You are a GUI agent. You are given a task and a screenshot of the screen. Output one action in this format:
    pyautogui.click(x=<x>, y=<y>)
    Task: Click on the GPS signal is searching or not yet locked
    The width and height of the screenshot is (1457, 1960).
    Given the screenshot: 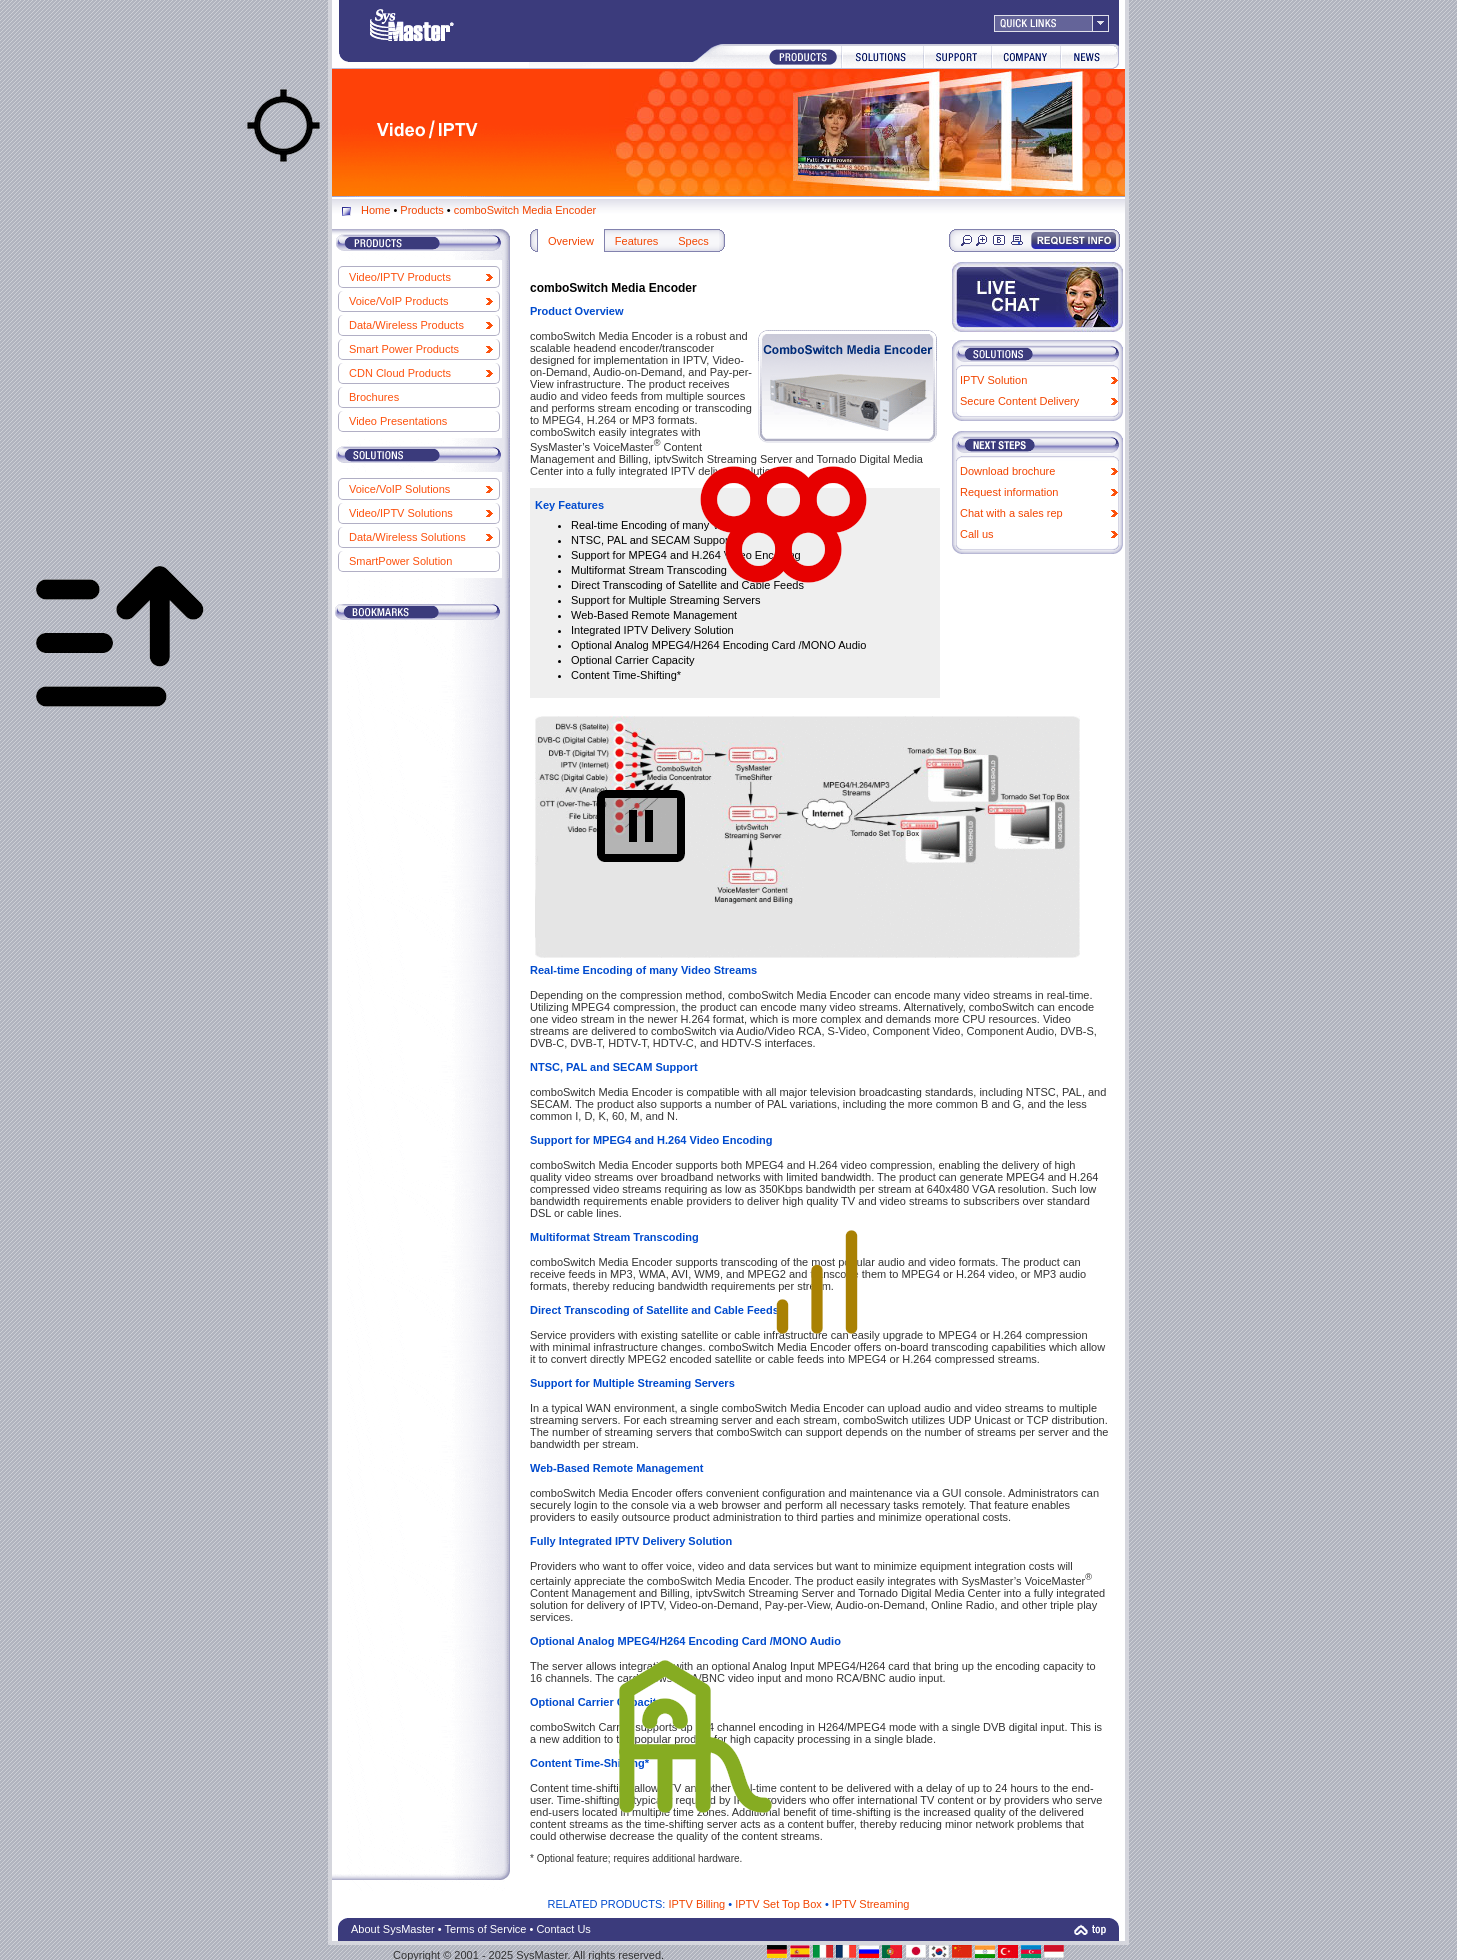 What is the action you would take?
    pyautogui.click(x=283, y=125)
    